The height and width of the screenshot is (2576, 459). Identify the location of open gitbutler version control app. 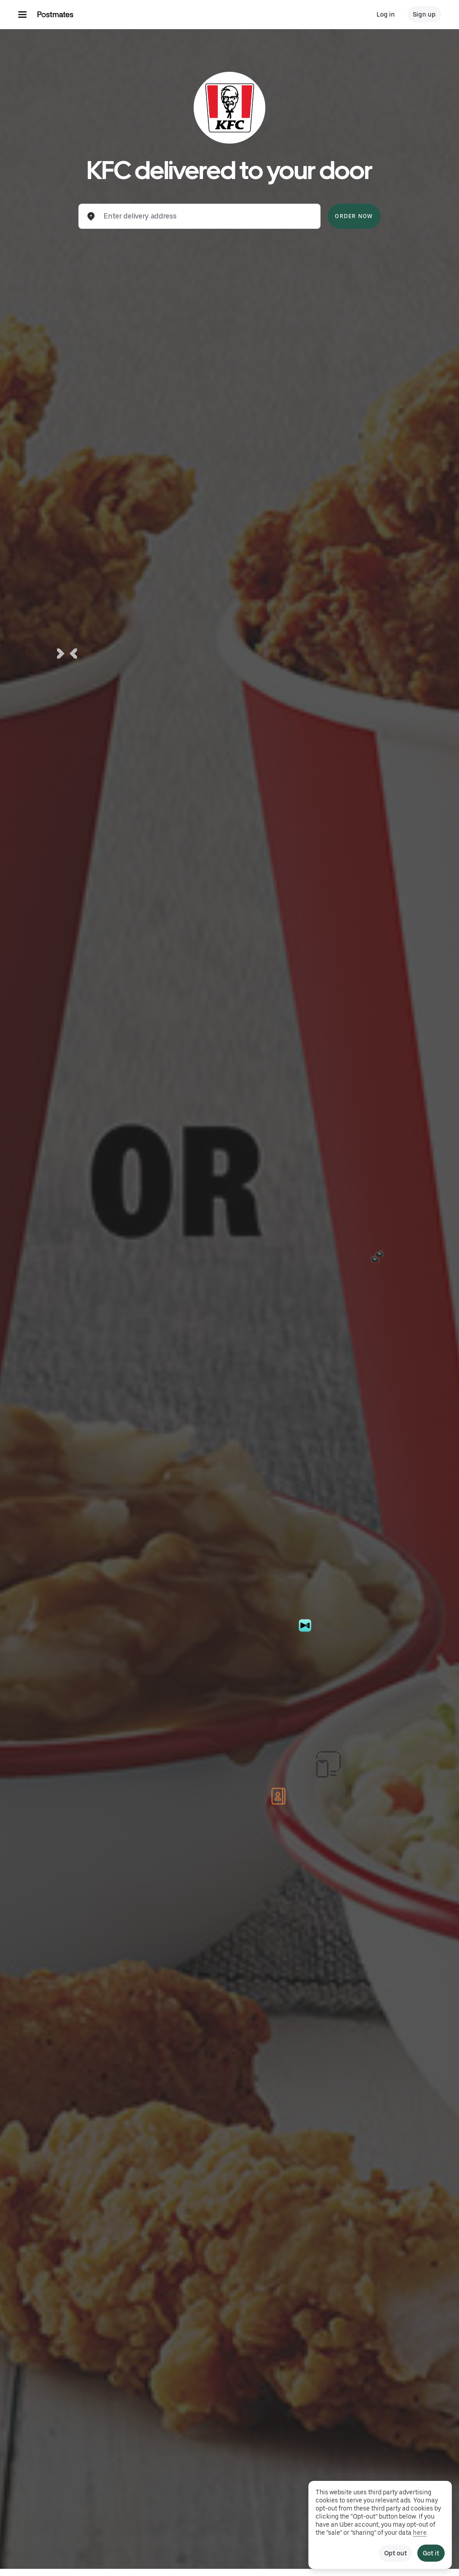
(305, 1625).